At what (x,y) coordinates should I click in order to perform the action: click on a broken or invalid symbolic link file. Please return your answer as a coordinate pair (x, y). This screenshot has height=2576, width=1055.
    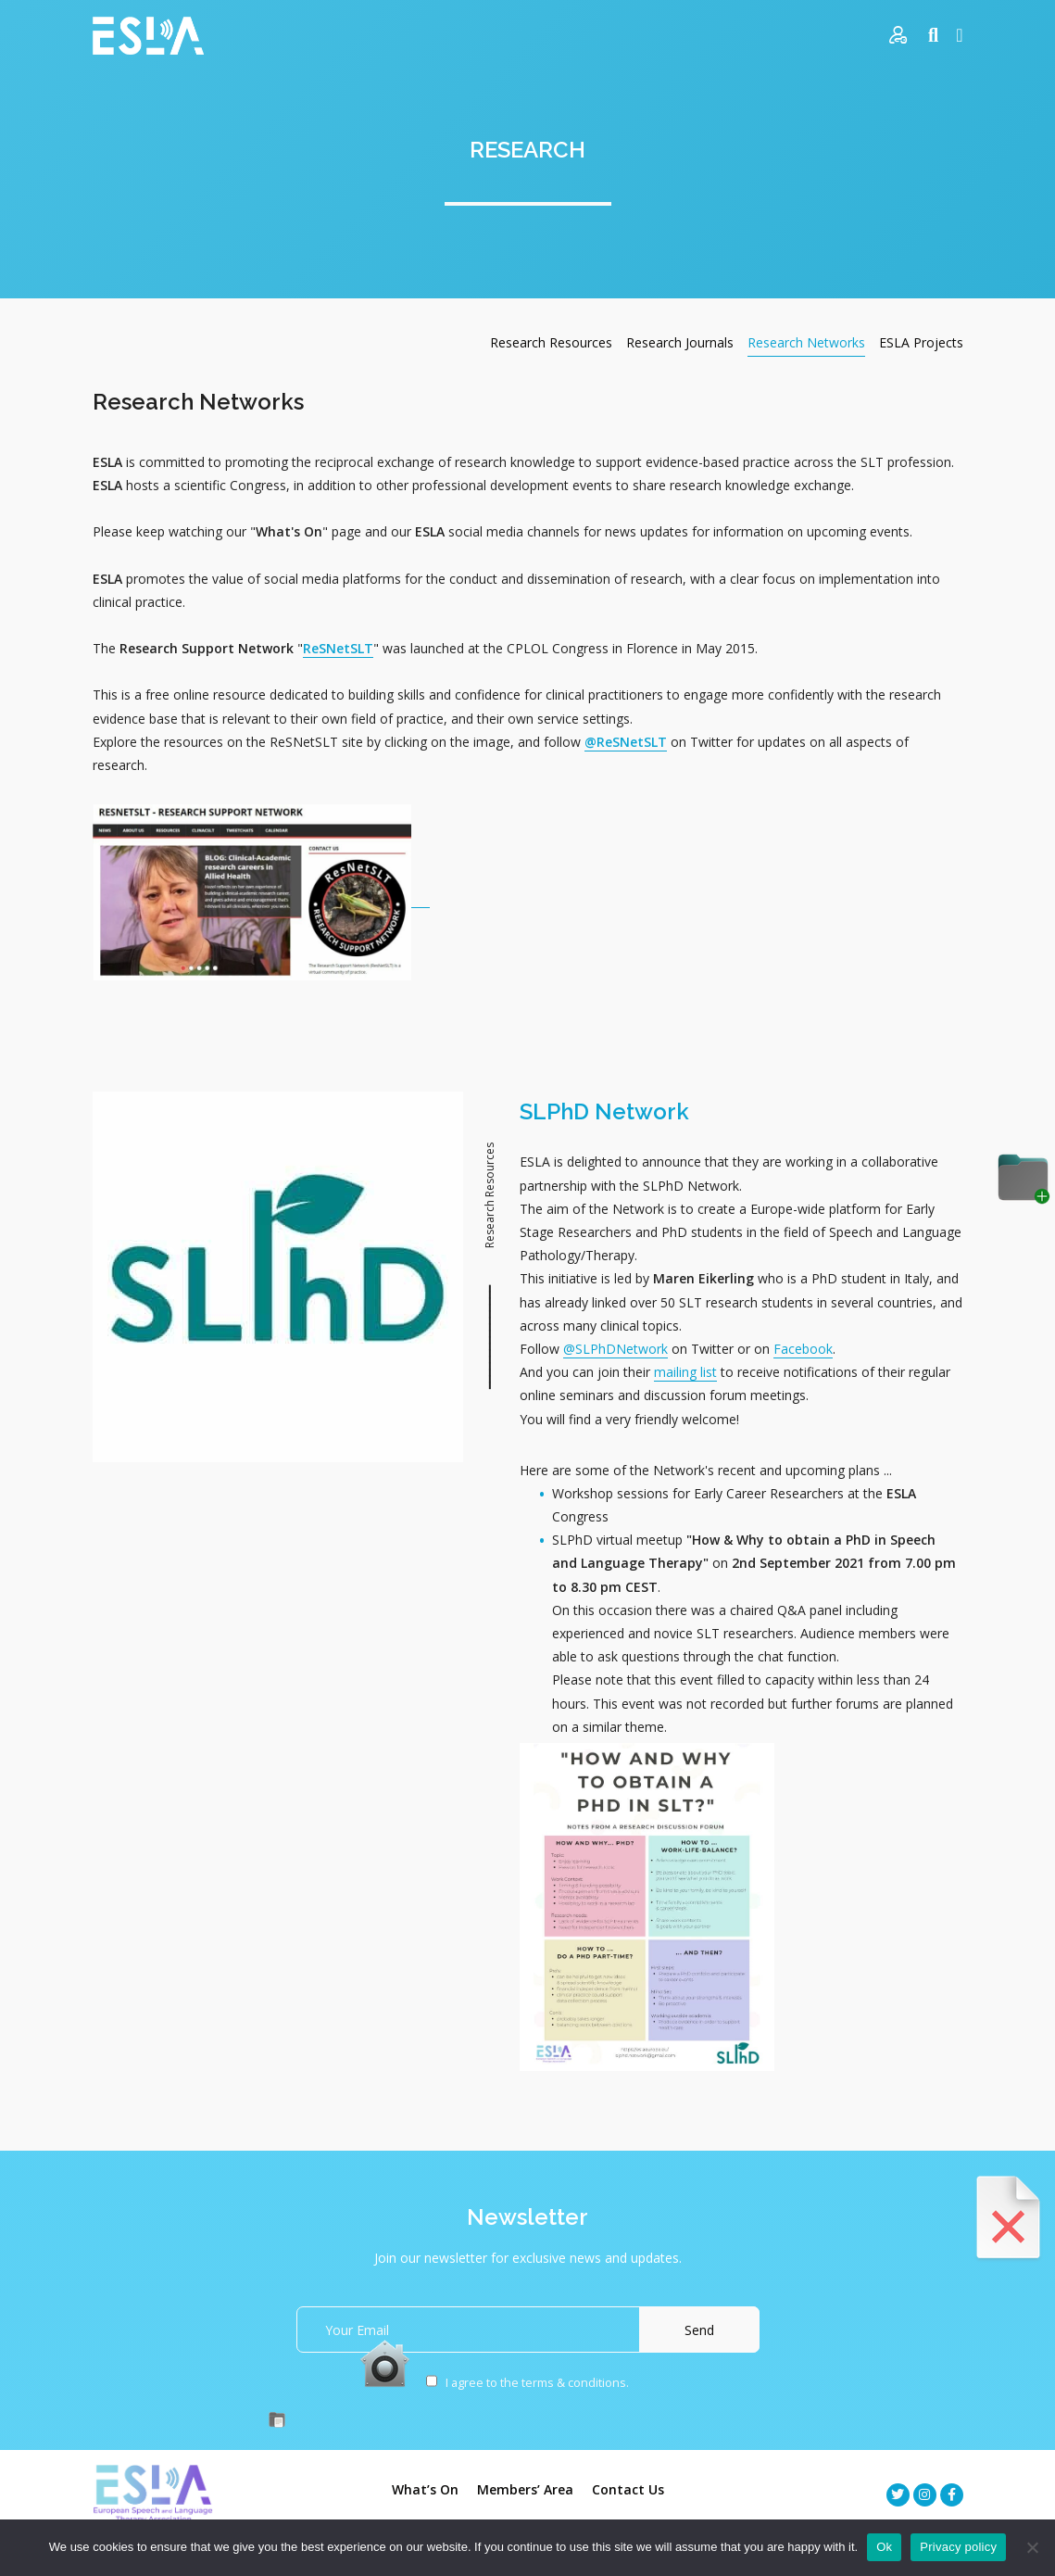
    Looking at the image, I should click on (1008, 2218).